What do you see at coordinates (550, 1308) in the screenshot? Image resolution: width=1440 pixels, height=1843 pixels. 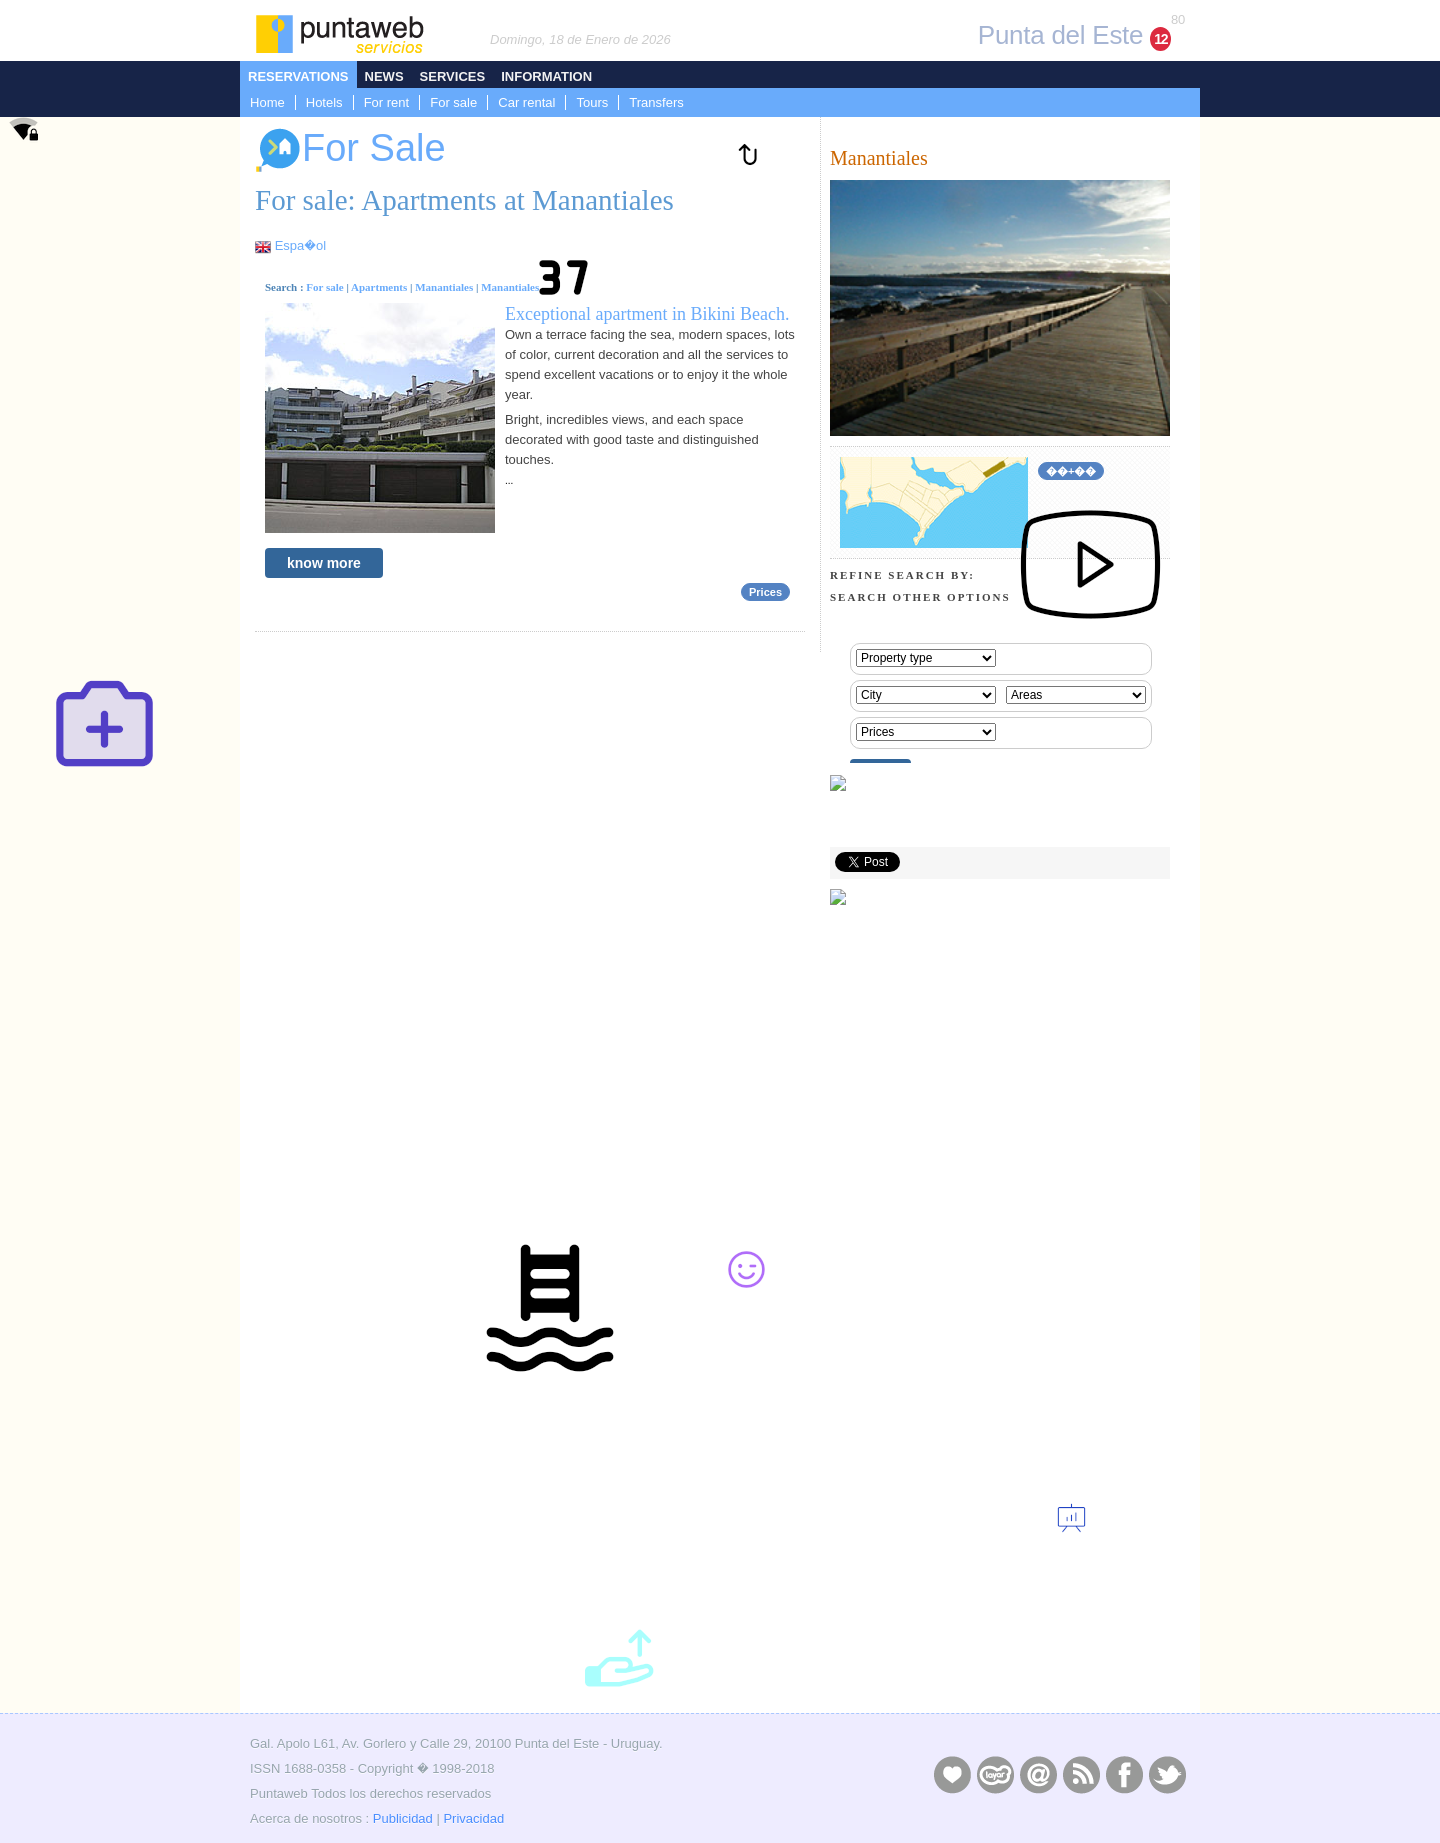 I see `indicates swimming pool amenity available` at bounding box center [550, 1308].